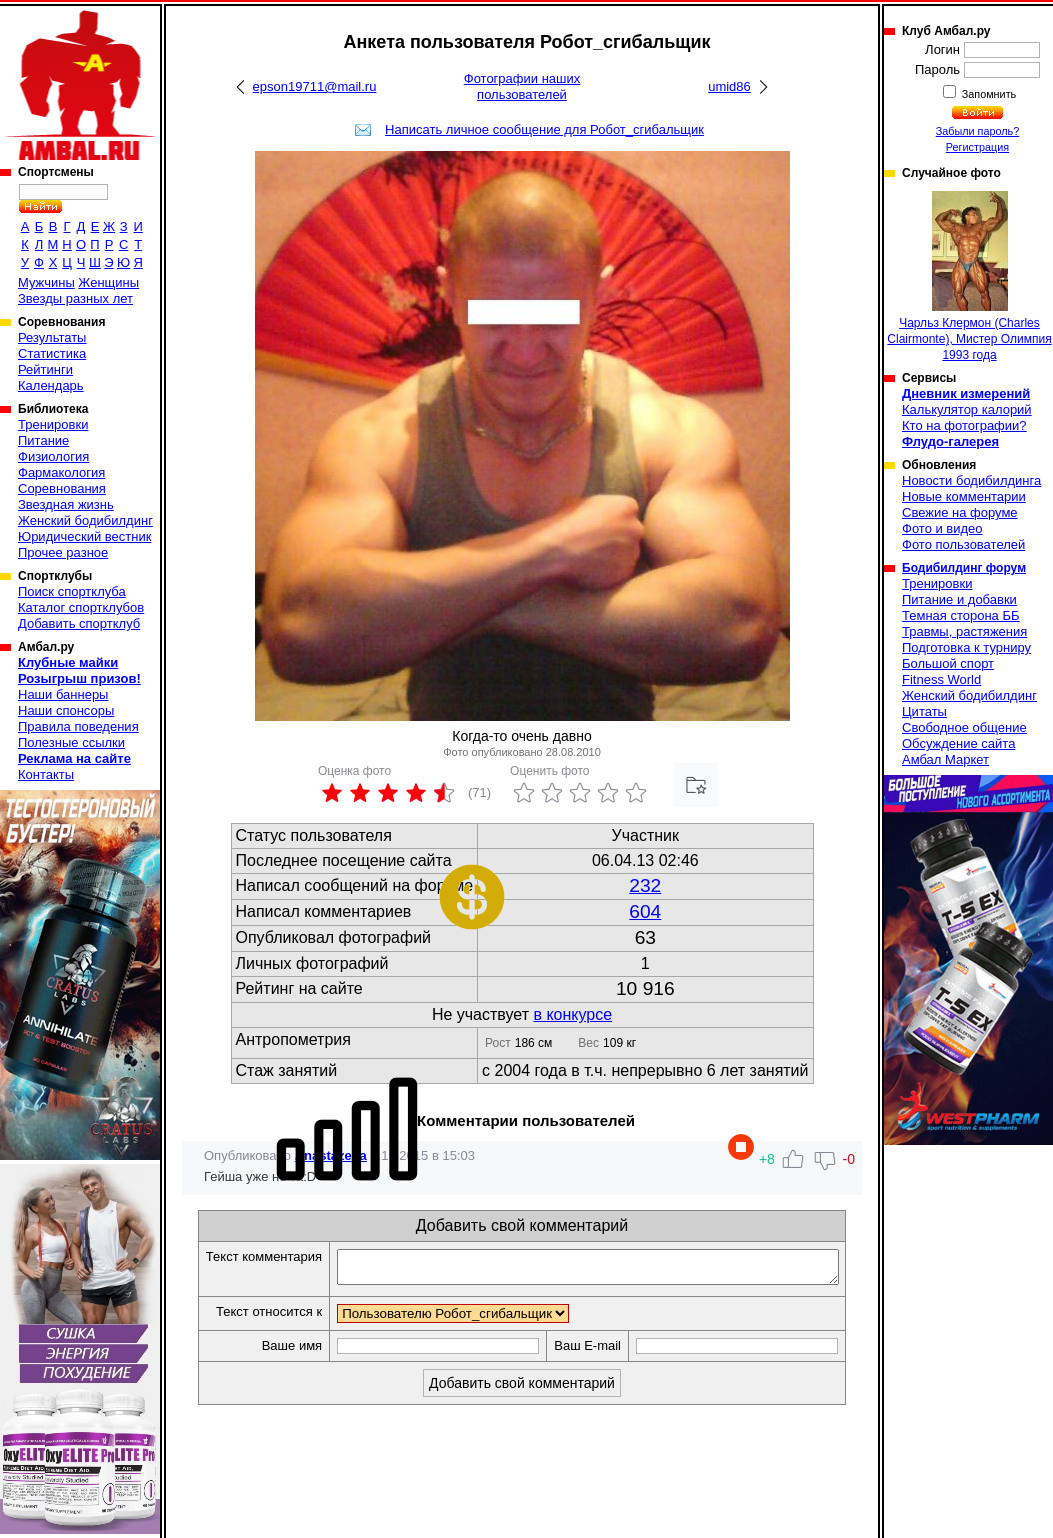 This screenshot has height=1538, width=1053. I want to click on view pricing or payment options, so click(472, 897).